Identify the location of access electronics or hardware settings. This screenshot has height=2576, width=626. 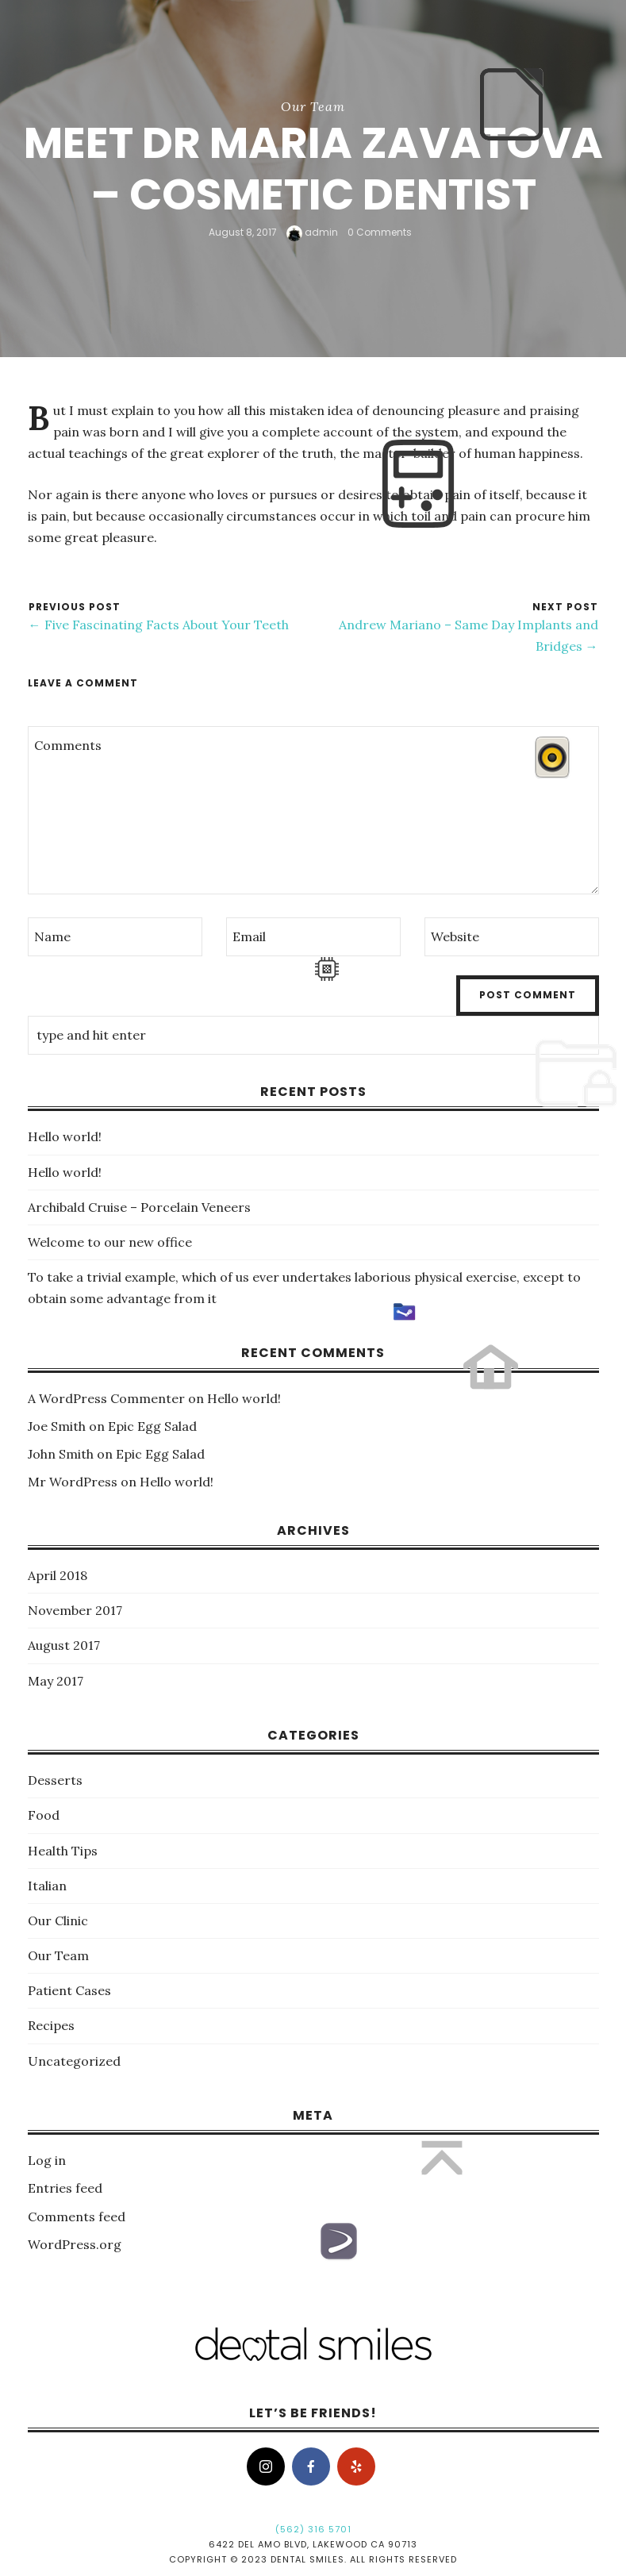
(327, 969).